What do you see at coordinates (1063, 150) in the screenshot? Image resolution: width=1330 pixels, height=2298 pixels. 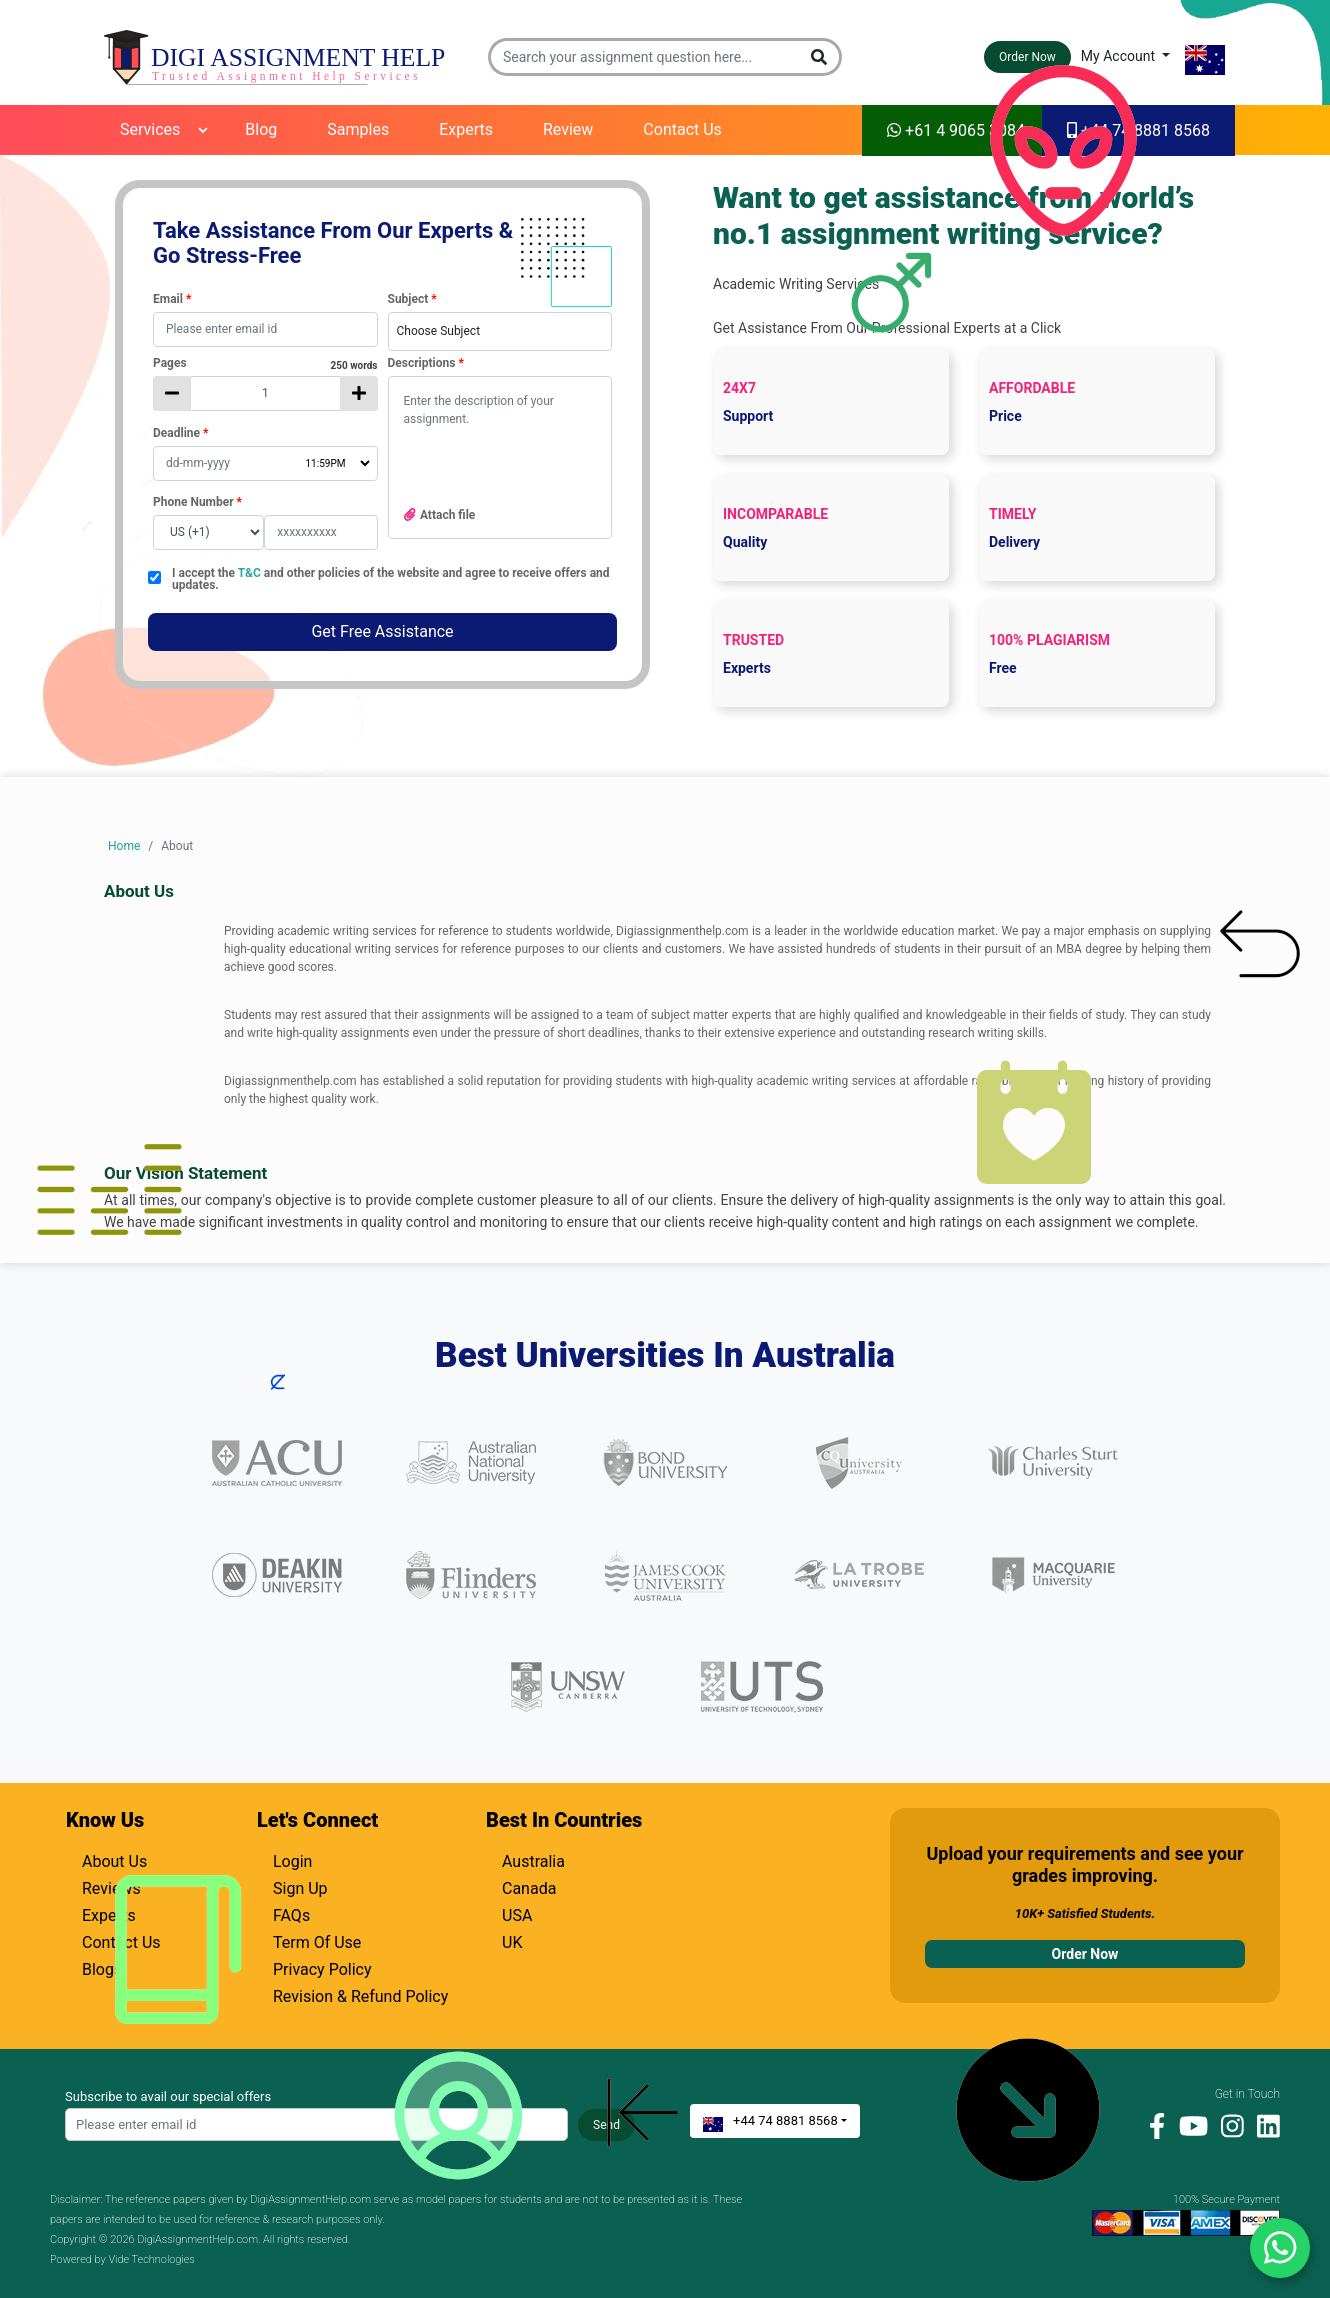 I see `indicates unknown or unidentified user` at bounding box center [1063, 150].